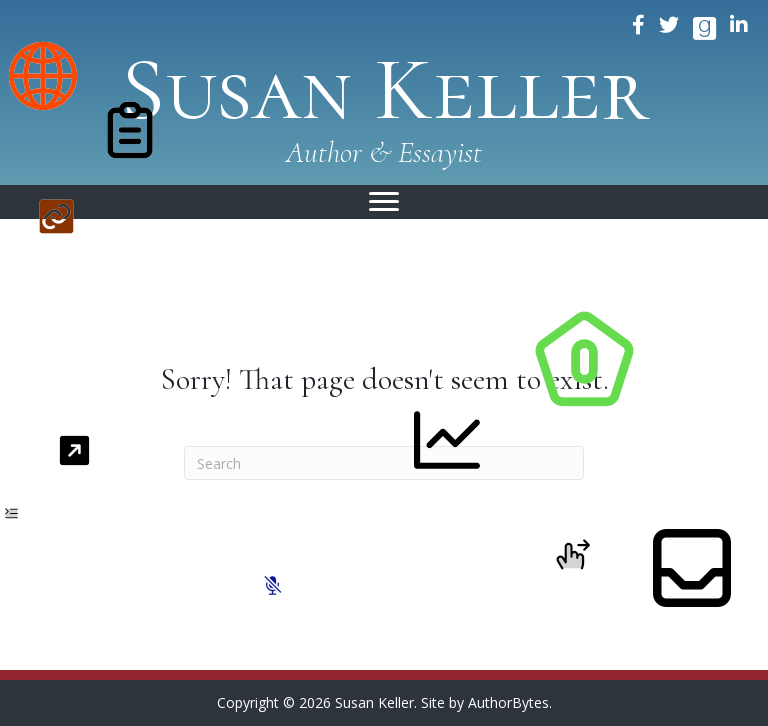 This screenshot has width=768, height=726. What do you see at coordinates (447, 440) in the screenshot?
I see `view analytics or statistics` at bounding box center [447, 440].